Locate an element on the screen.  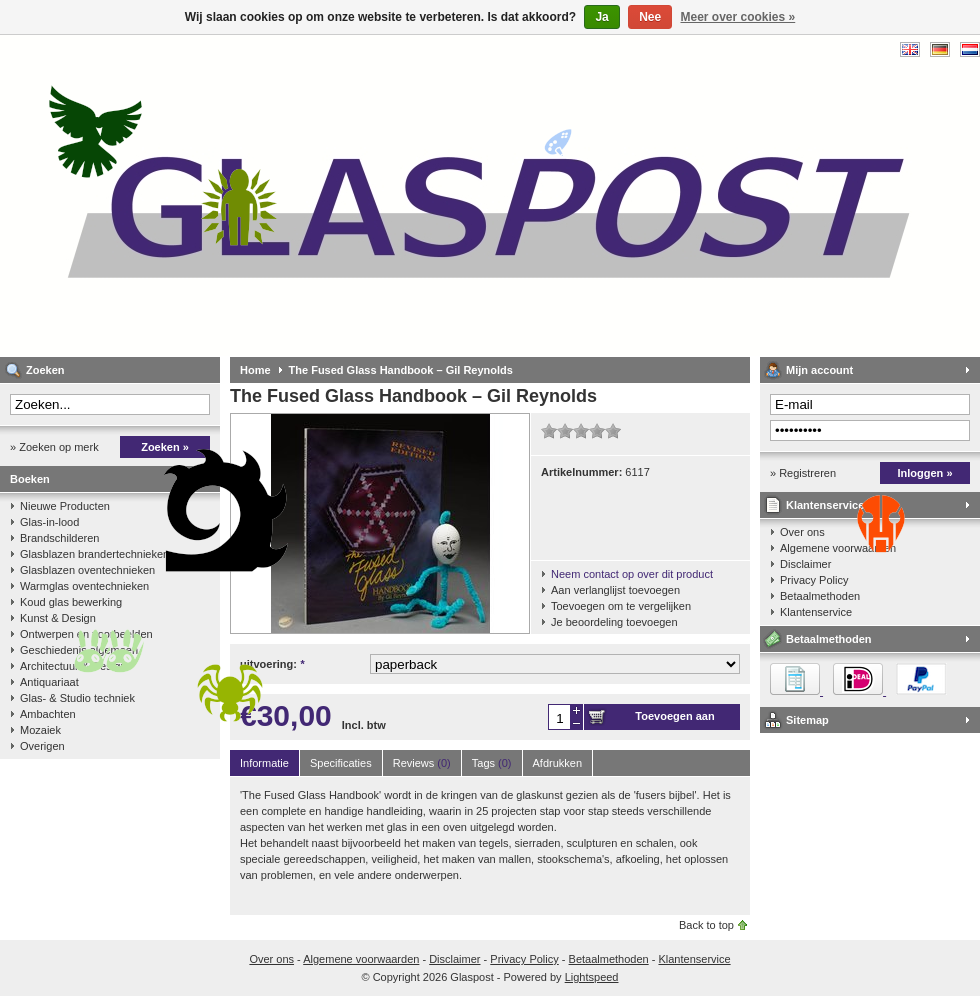
android or robot character avatar is located at coordinates (881, 524).